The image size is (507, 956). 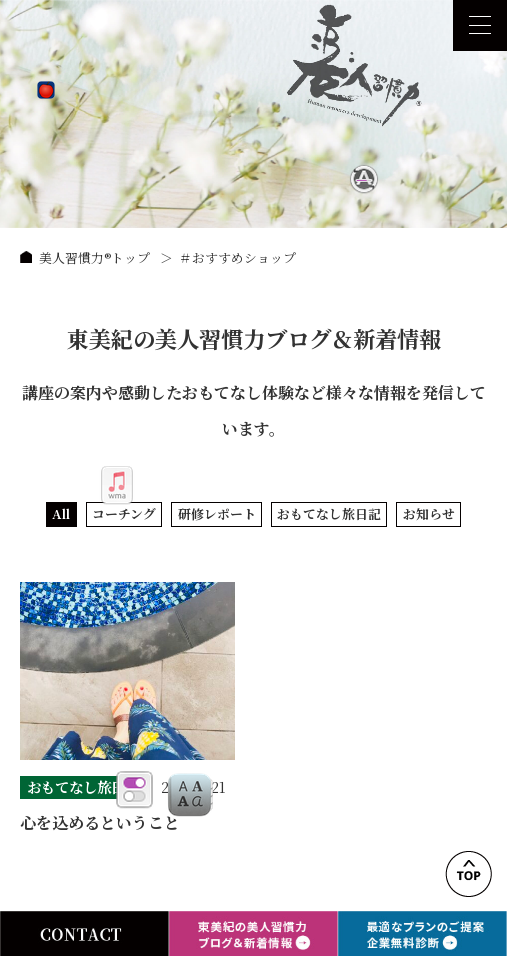 I want to click on open font book to manage installed fonts, so click(x=189, y=794).